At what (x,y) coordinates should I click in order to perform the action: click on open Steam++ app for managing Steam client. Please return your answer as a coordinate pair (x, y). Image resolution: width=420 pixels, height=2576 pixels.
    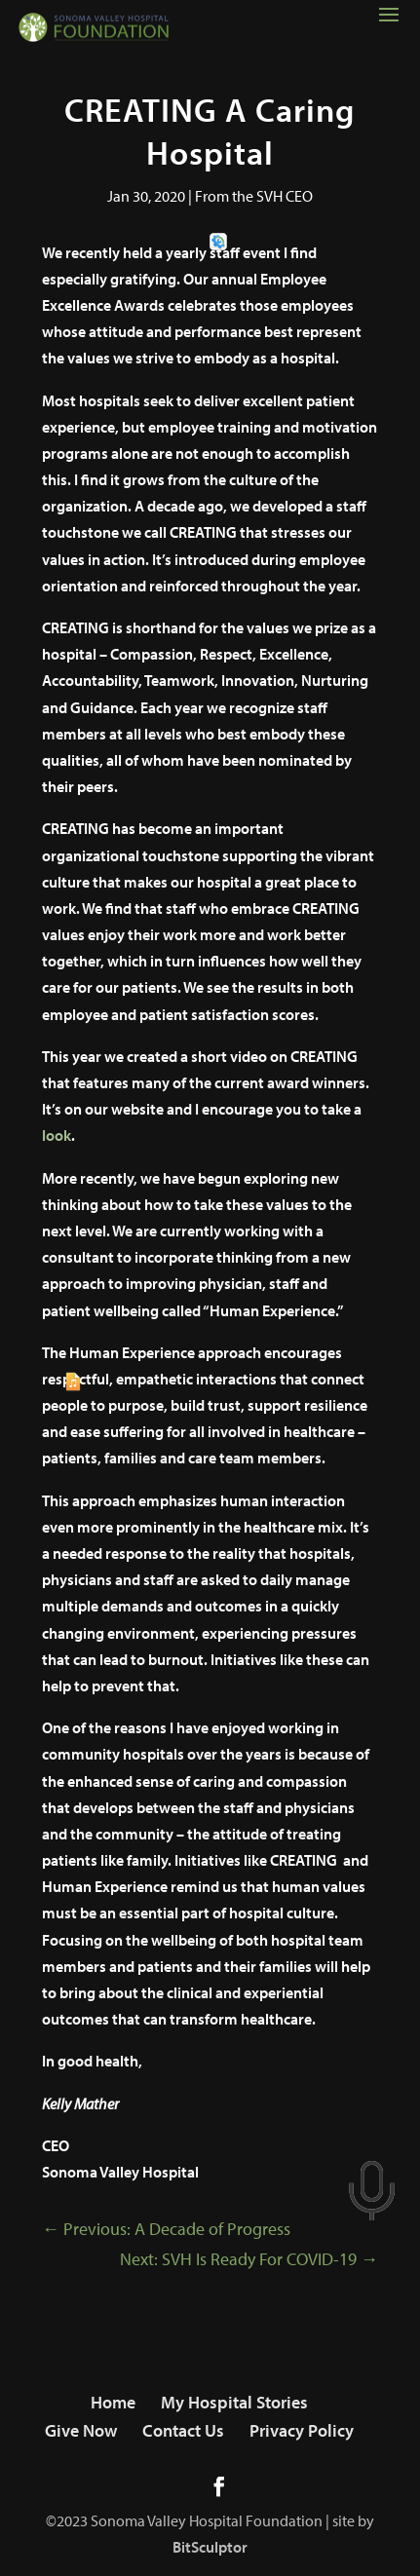
    Looking at the image, I should click on (218, 242).